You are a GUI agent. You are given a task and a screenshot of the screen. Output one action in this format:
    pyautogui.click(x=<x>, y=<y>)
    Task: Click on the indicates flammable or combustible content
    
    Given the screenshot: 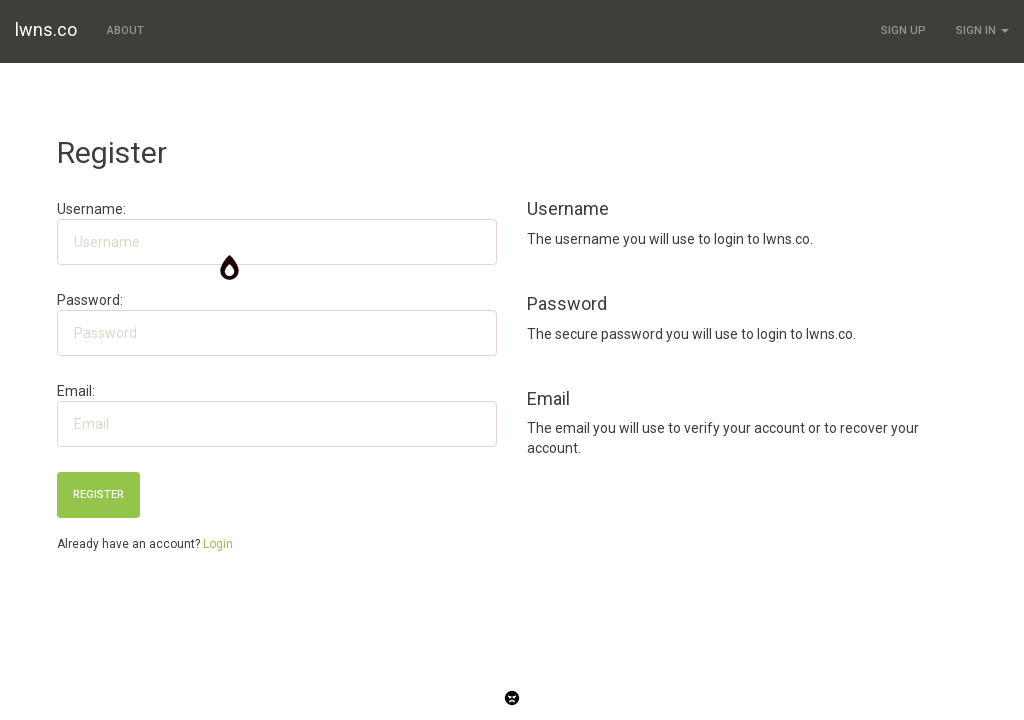 What is the action you would take?
    pyautogui.click(x=229, y=267)
    